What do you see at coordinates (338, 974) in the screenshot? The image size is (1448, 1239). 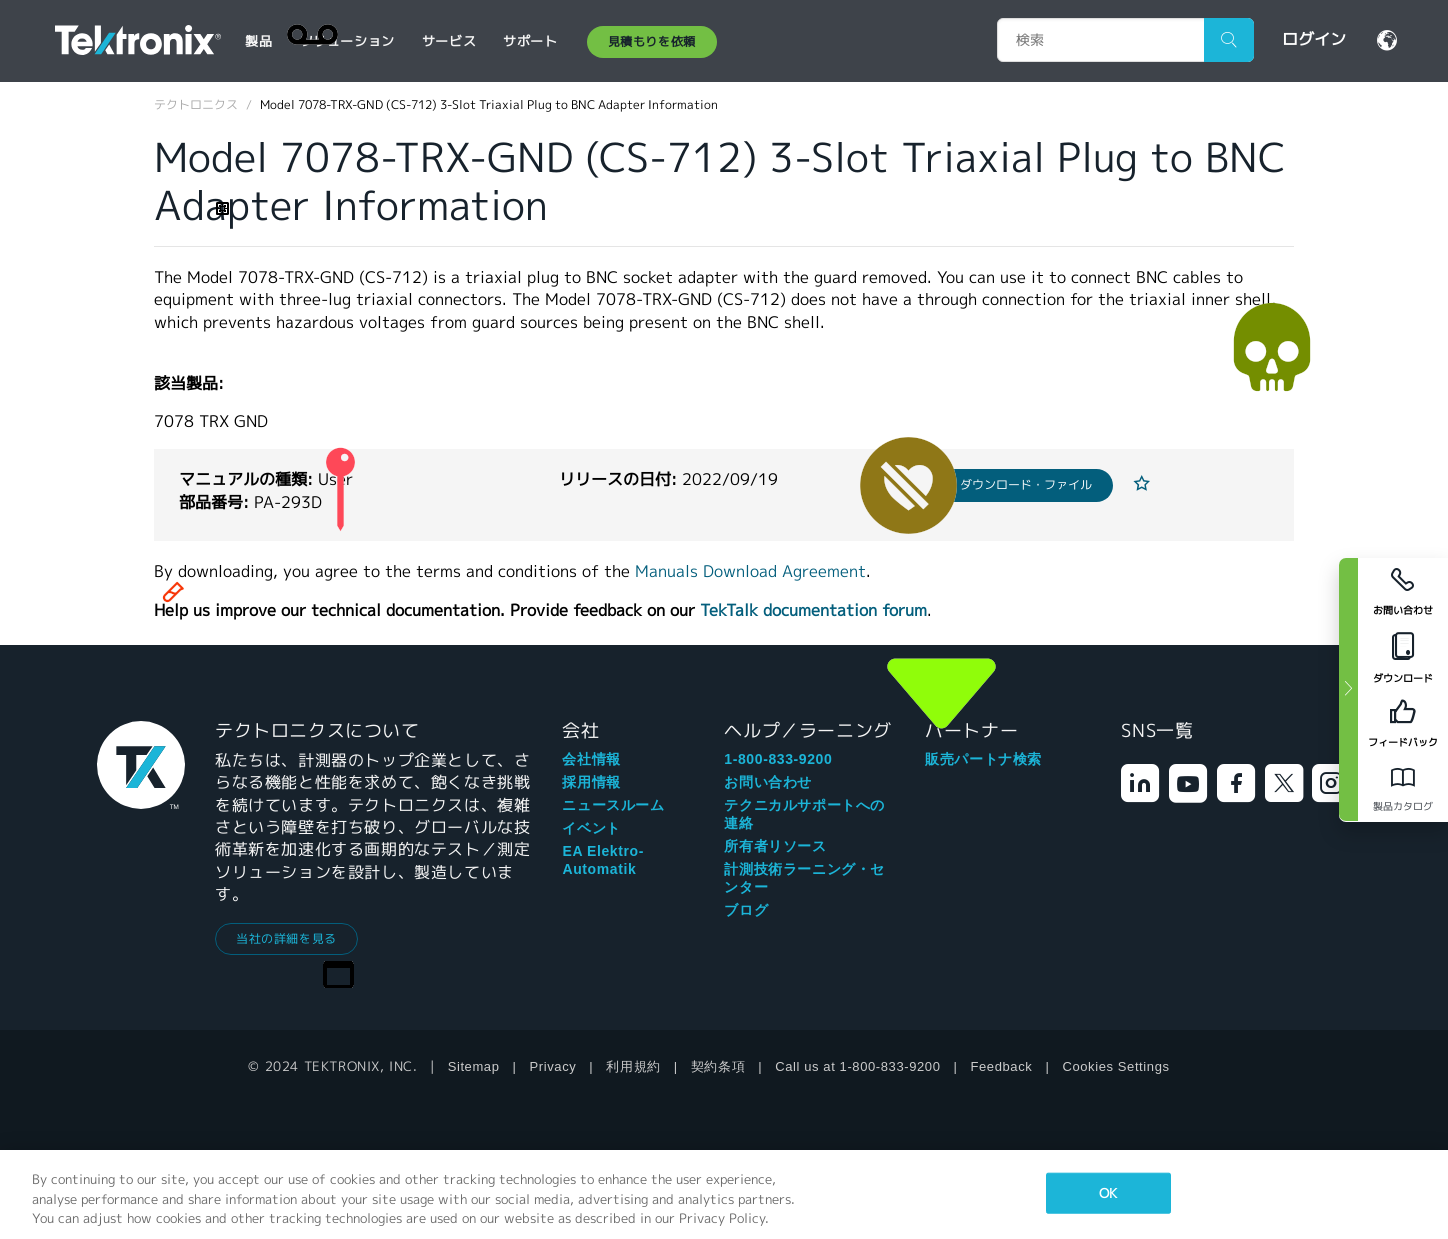 I see `open a web browser or webpage` at bounding box center [338, 974].